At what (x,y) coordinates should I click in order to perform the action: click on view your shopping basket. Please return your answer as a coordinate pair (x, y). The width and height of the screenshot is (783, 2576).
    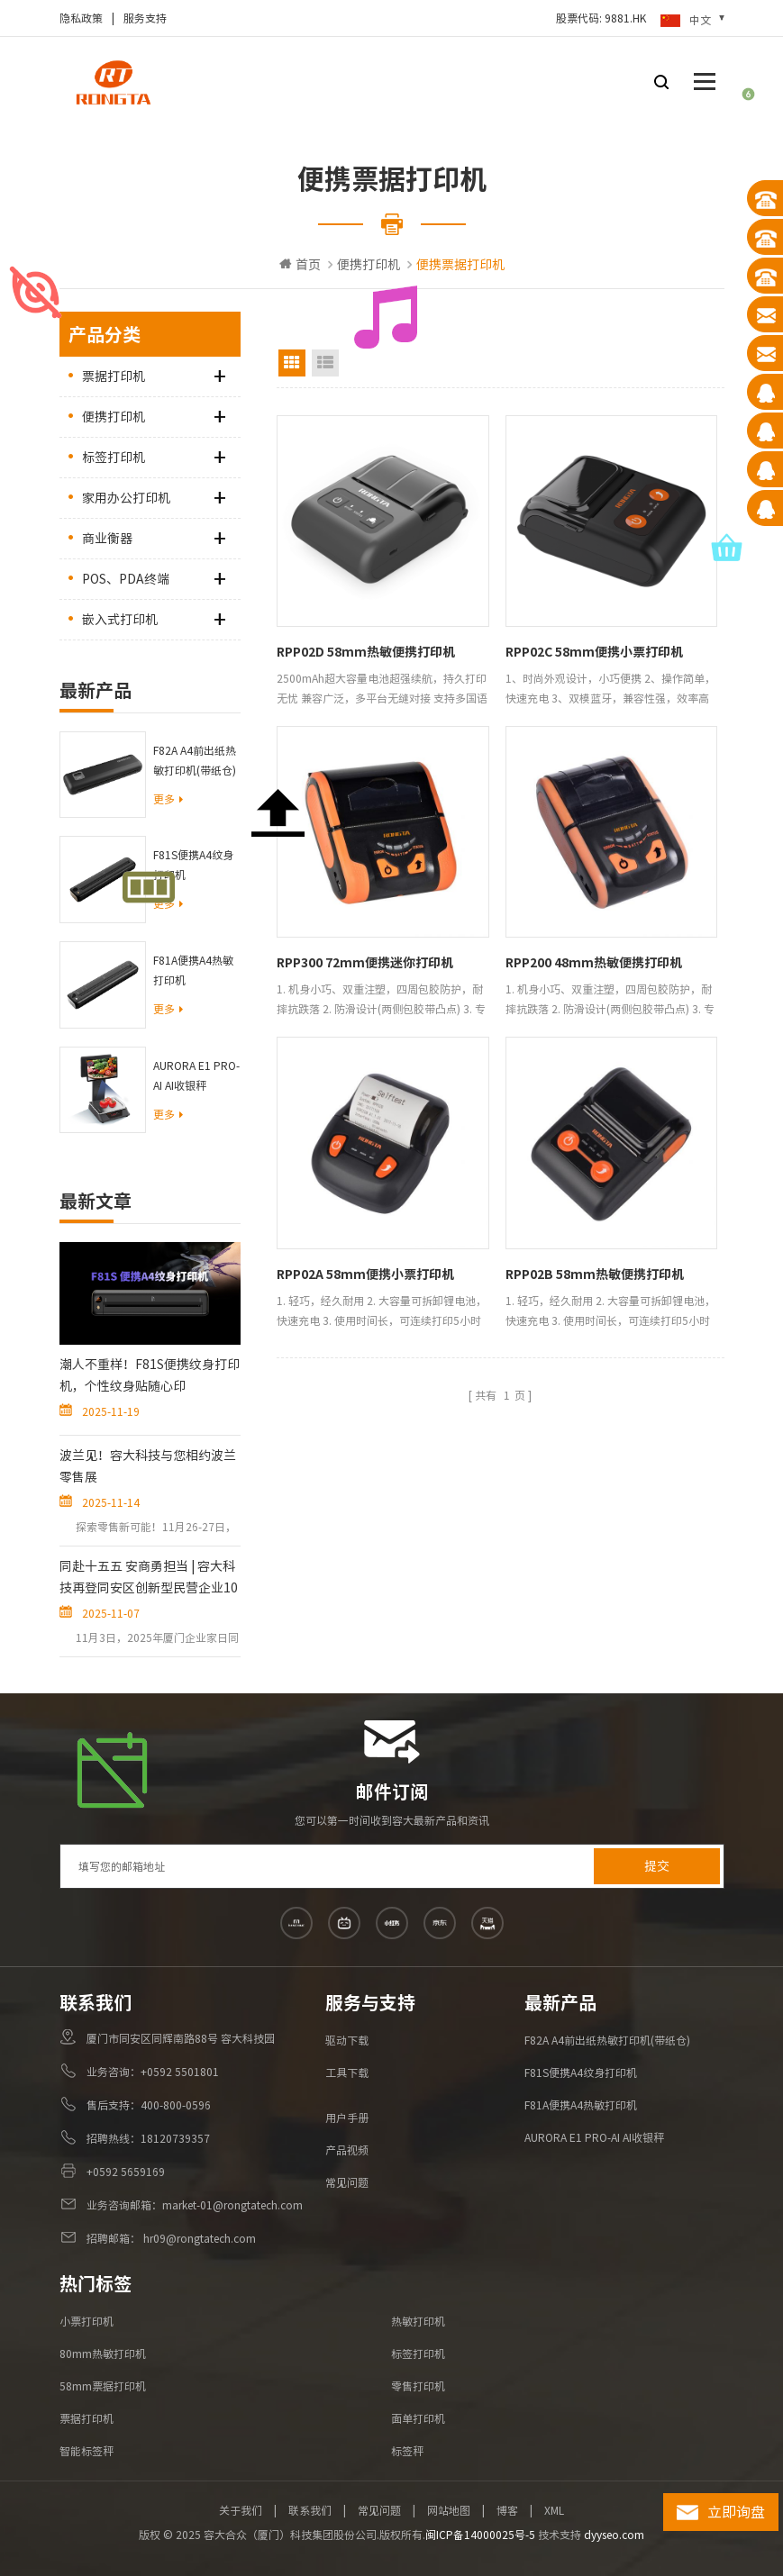
    Looking at the image, I should click on (726, 549).